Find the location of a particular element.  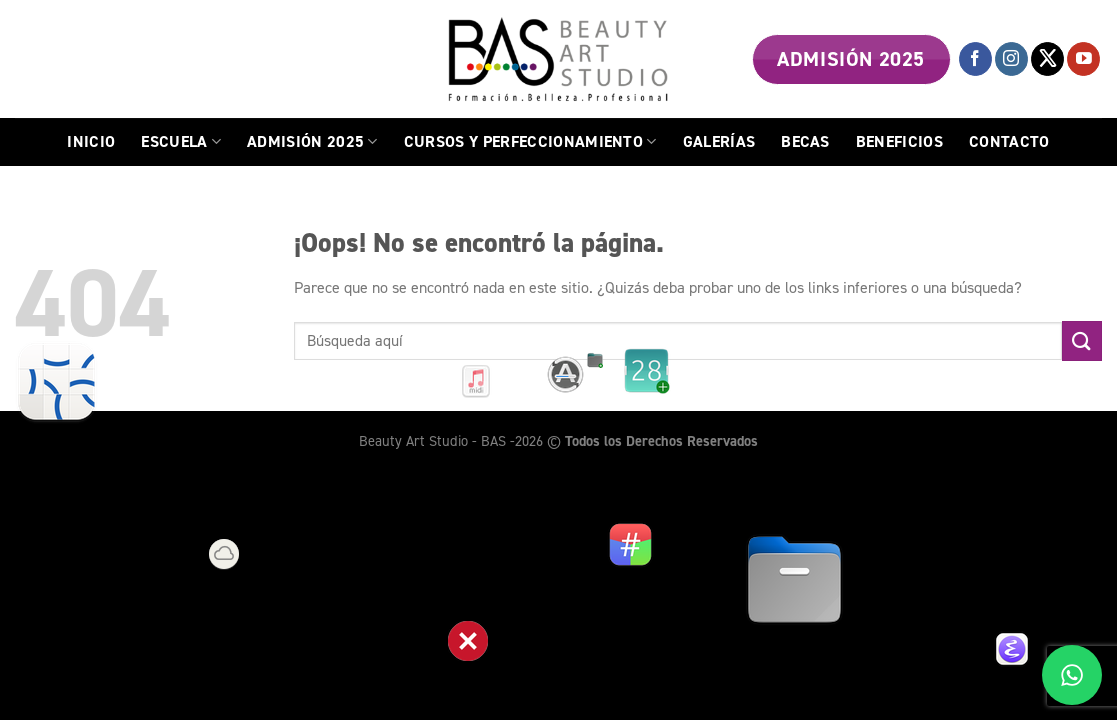

launch gnome taquin sliding puzzle game is located at coordinates (56, 381).